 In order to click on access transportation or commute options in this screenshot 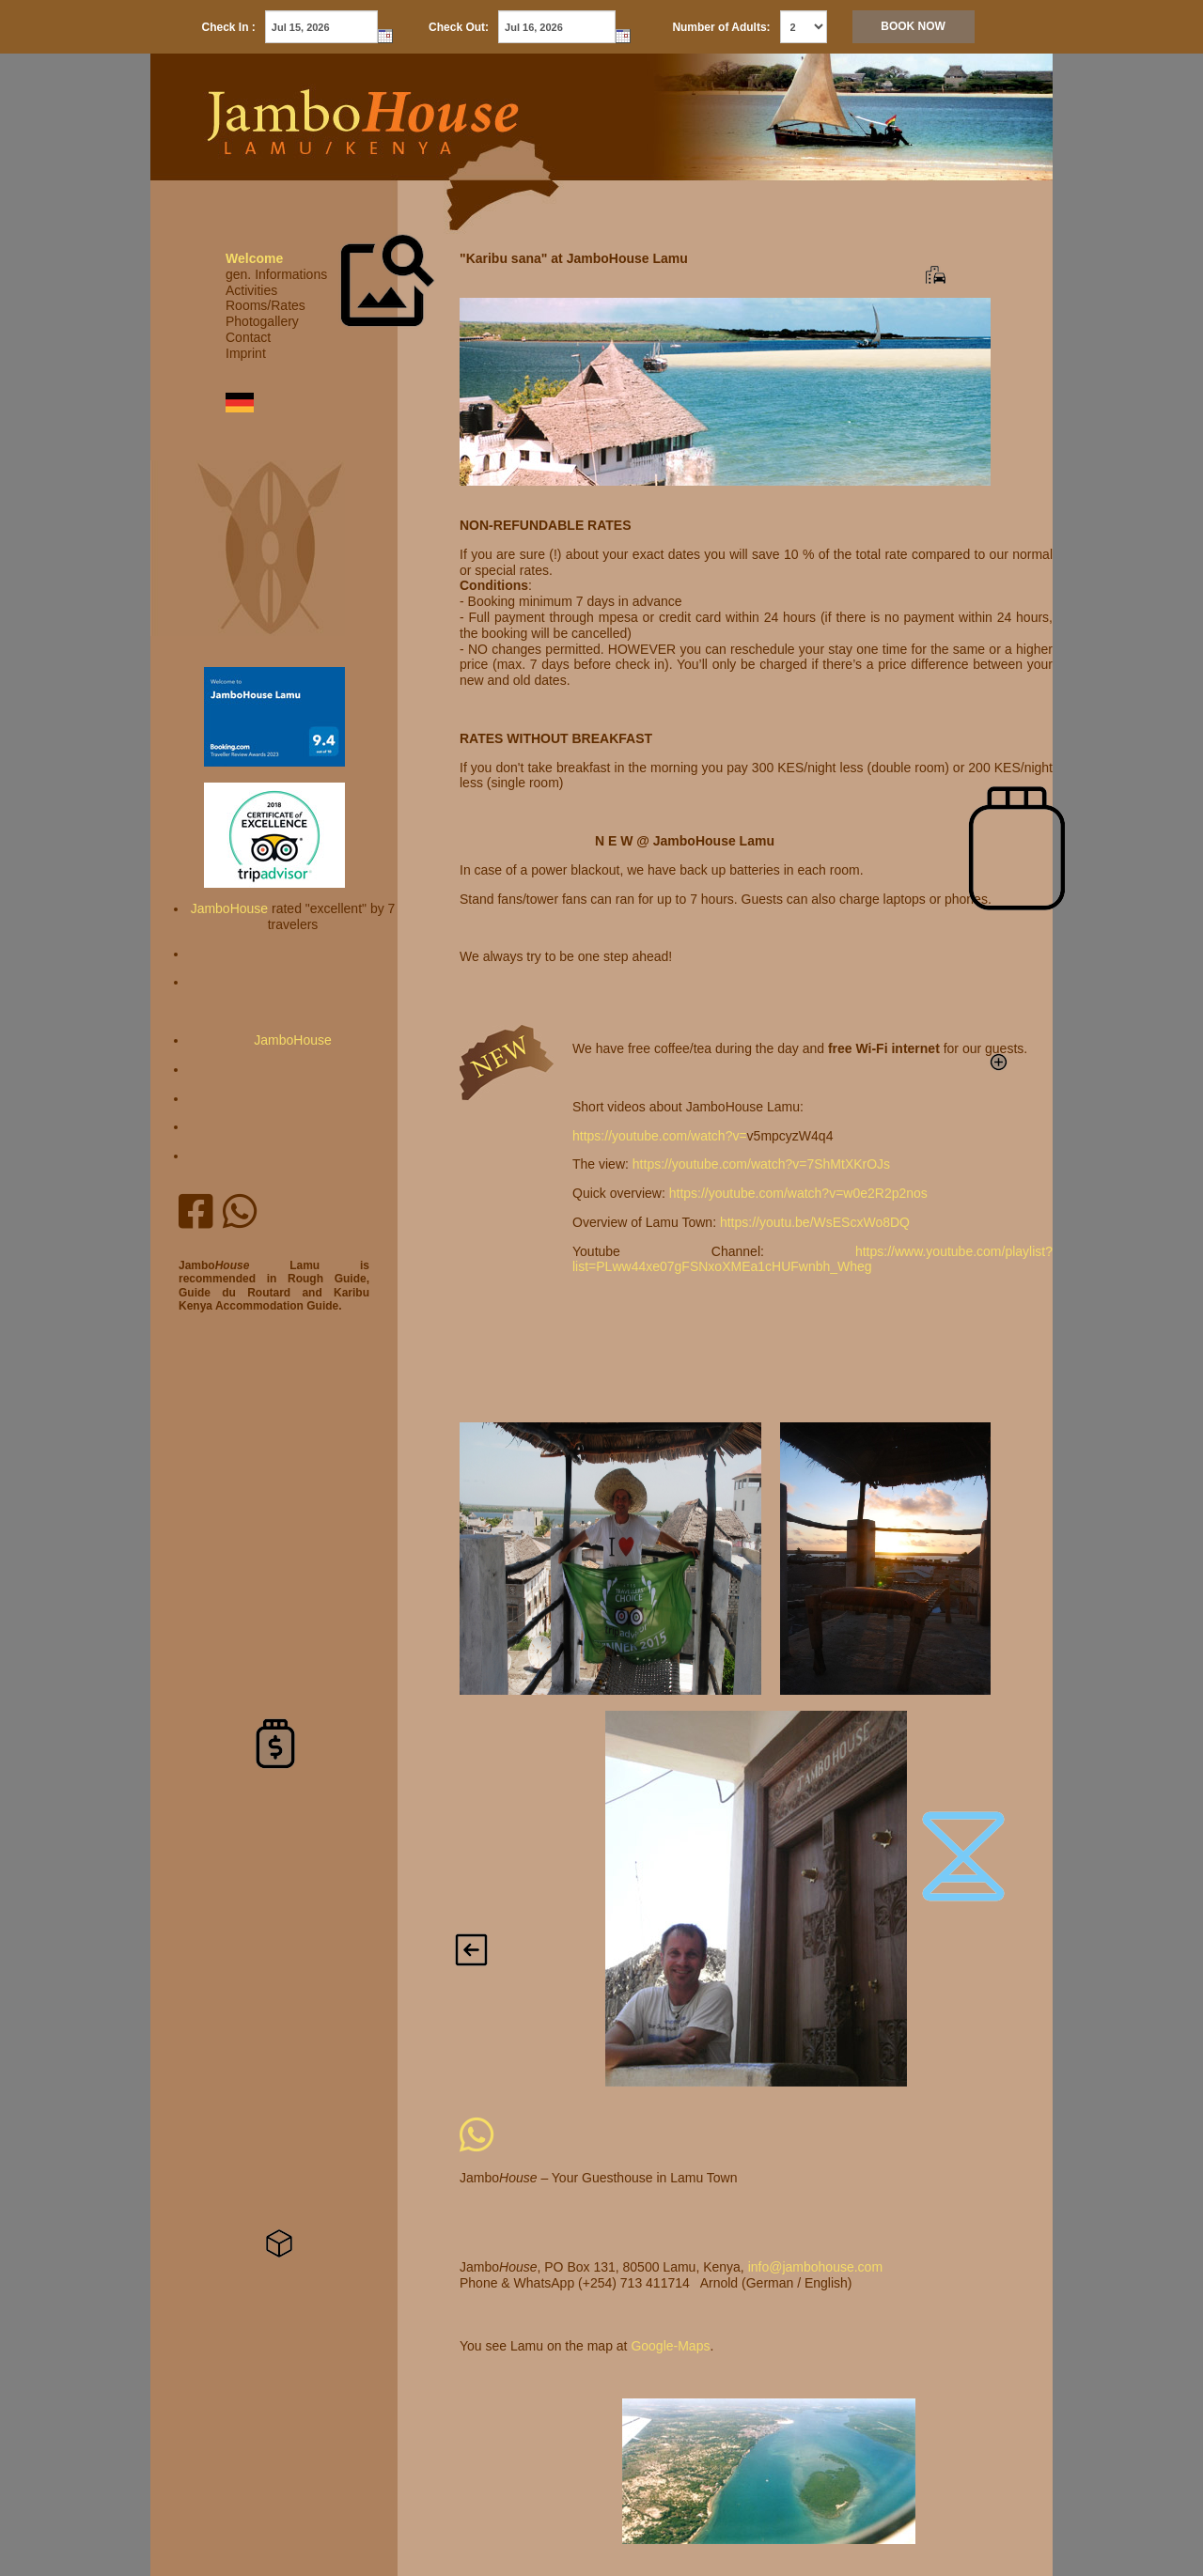, I will do `click(935, 274)`.